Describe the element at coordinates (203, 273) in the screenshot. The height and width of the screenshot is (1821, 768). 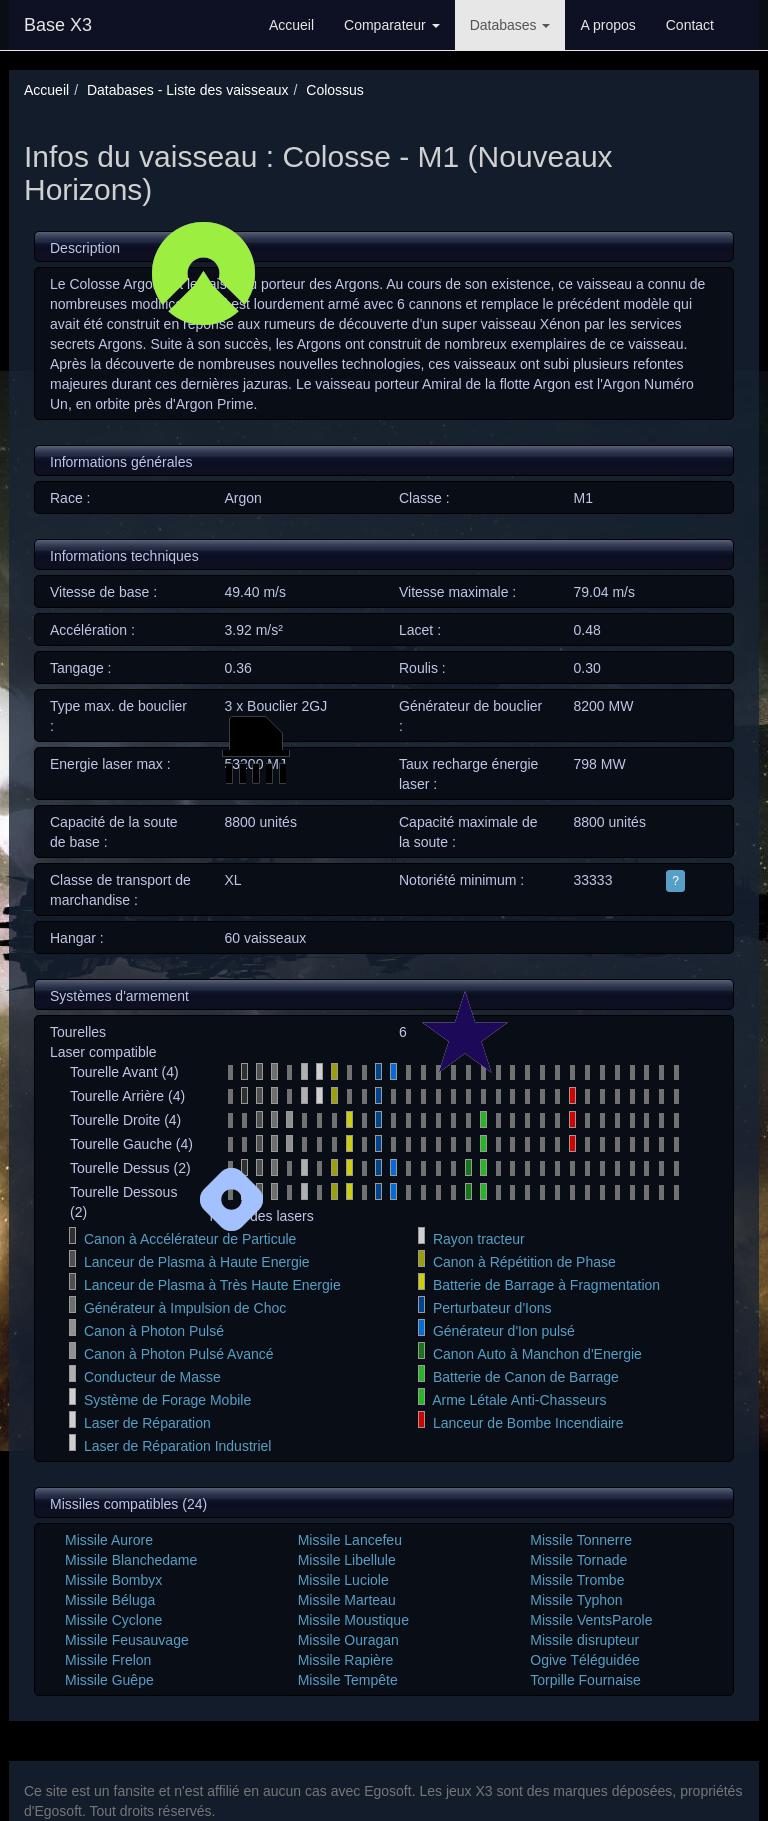
I see `open the komoot app` at that location.